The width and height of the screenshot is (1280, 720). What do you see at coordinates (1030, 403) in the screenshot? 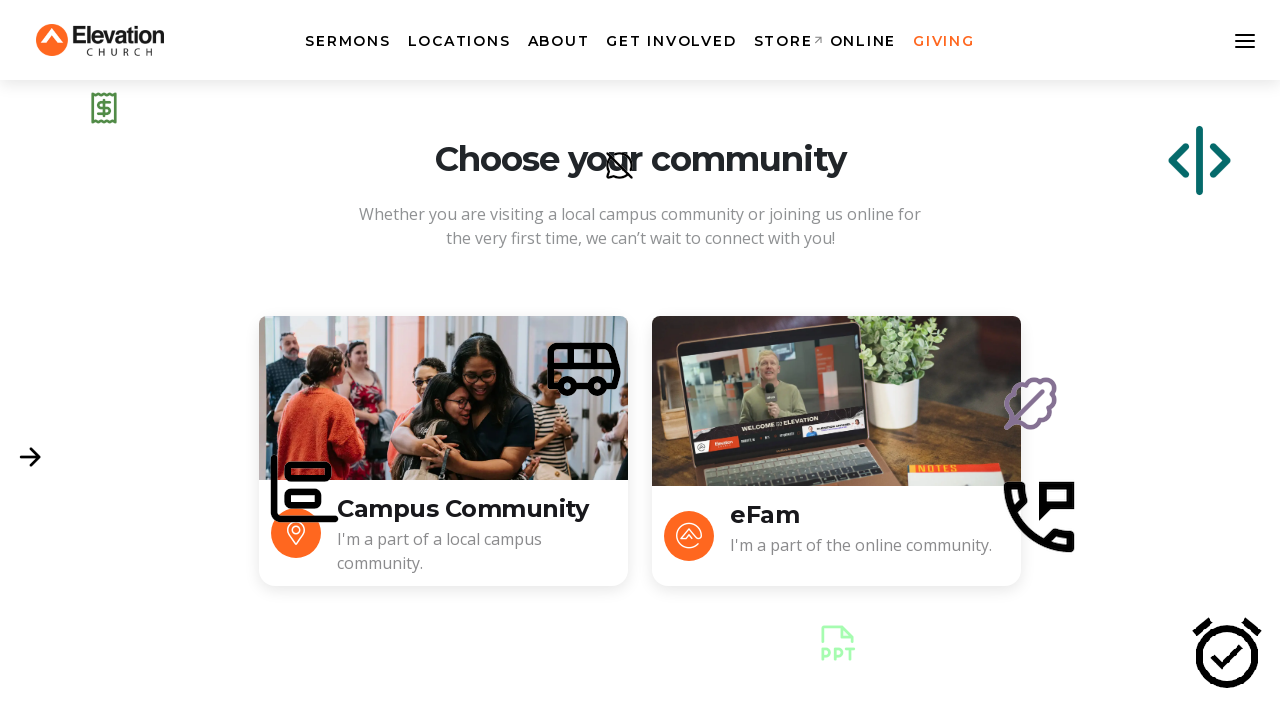
I see `view vegetarian or plant-based options` at bounding box center [1030, 403].